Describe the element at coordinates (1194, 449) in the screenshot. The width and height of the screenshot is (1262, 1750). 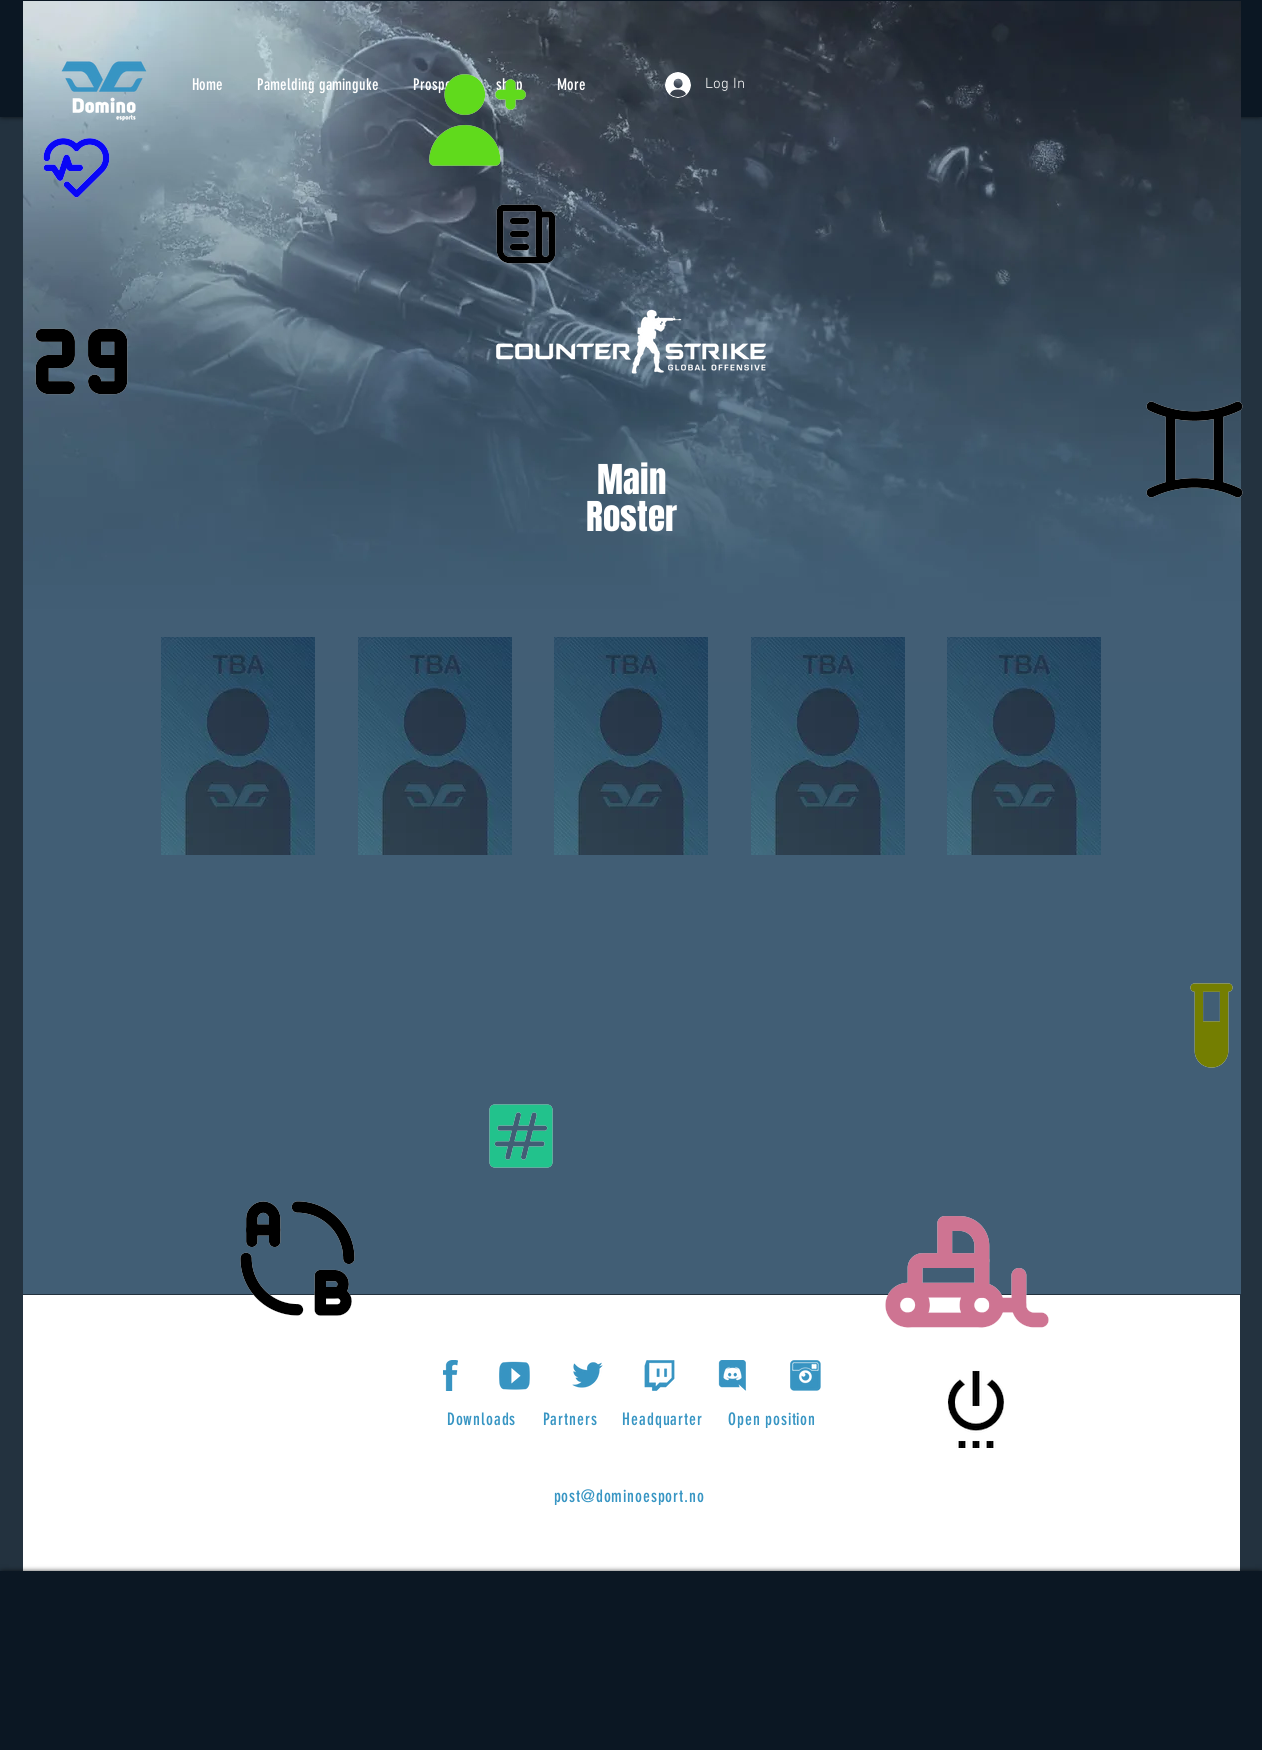
I see `gemini zodiac sign symbol` at that location.